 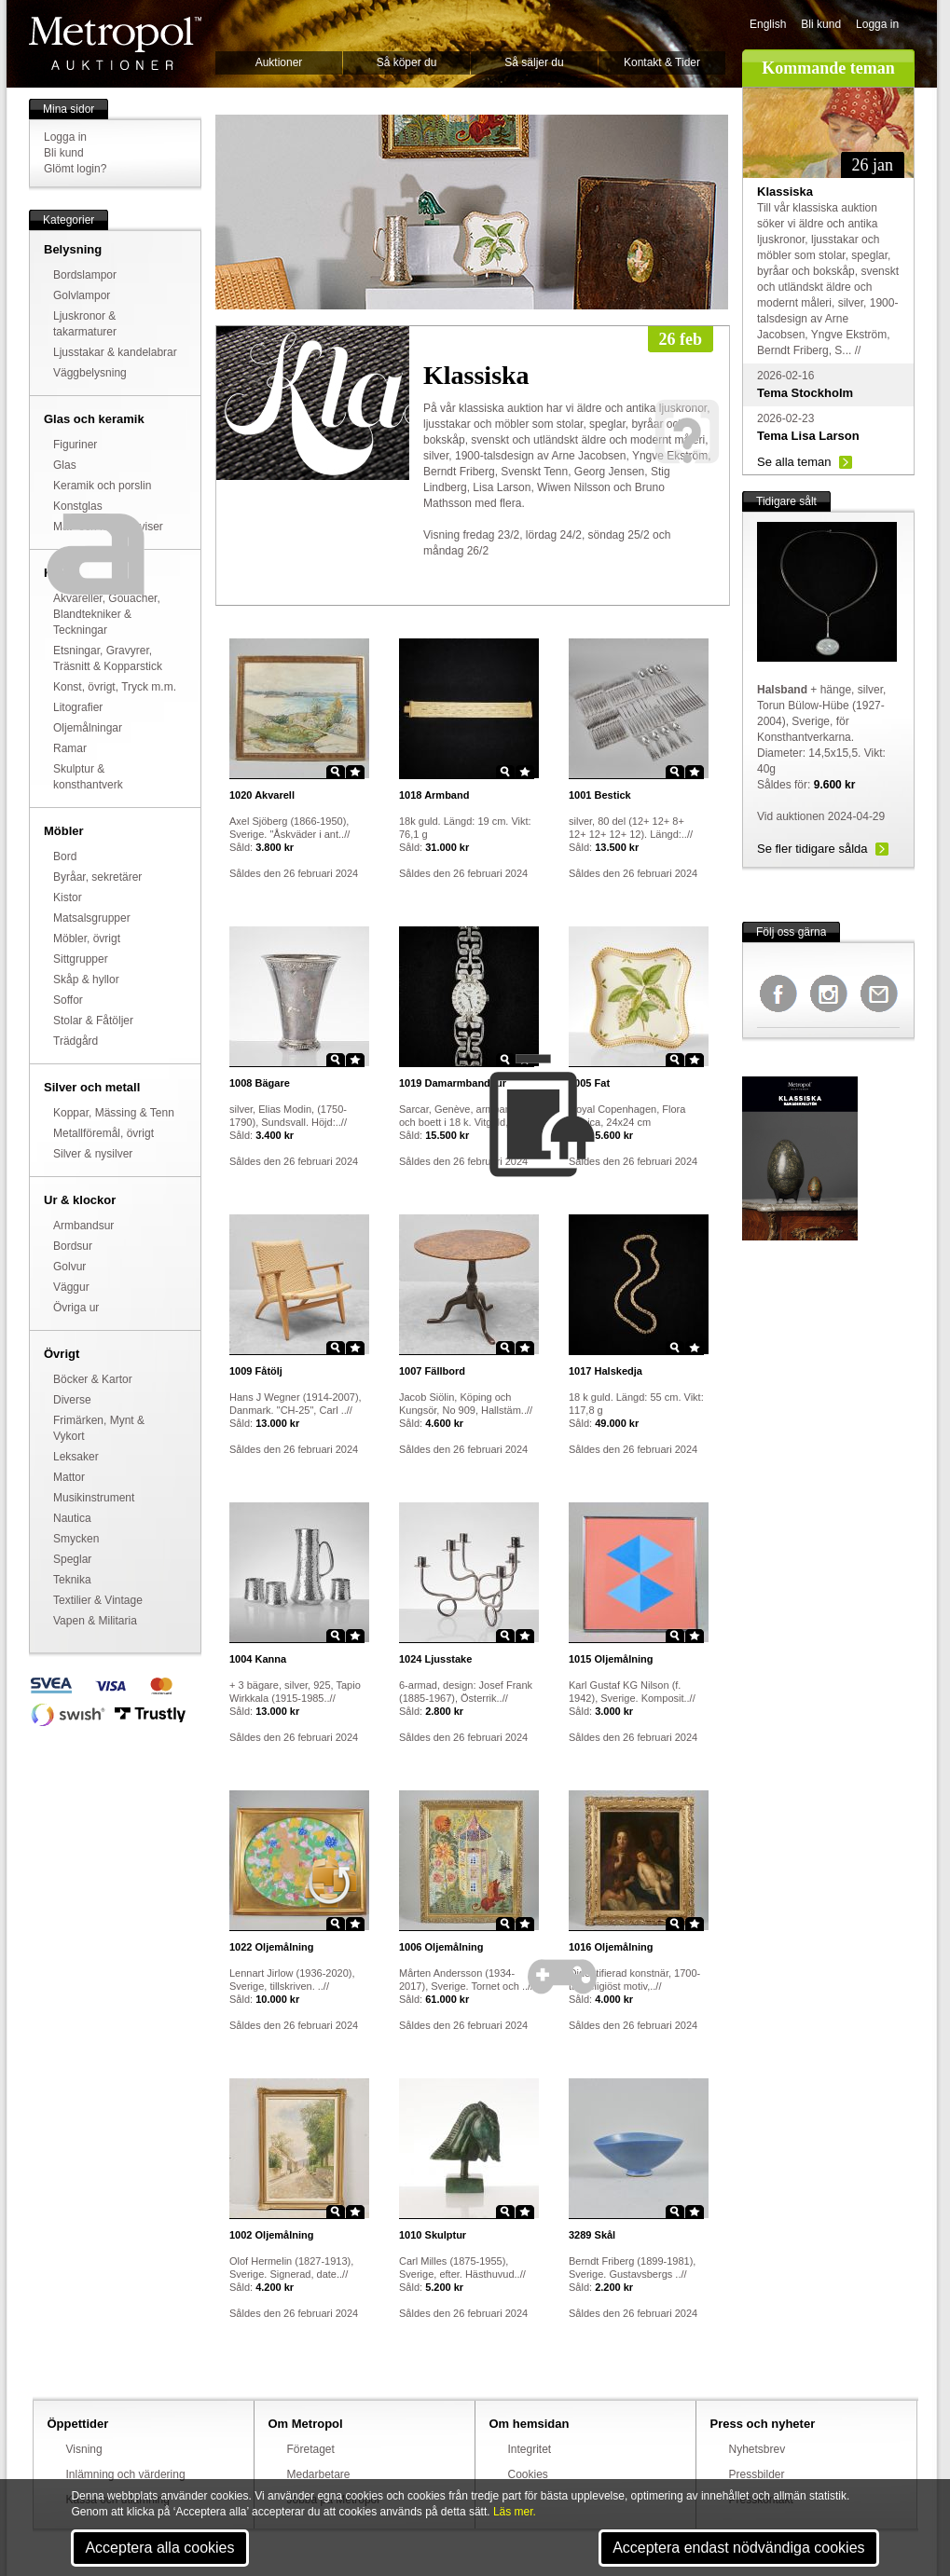 What do you see at coordinates (533, 1116) in the screenshot?
I see `view battery and power management settings` at bounding box center [533, 1116].